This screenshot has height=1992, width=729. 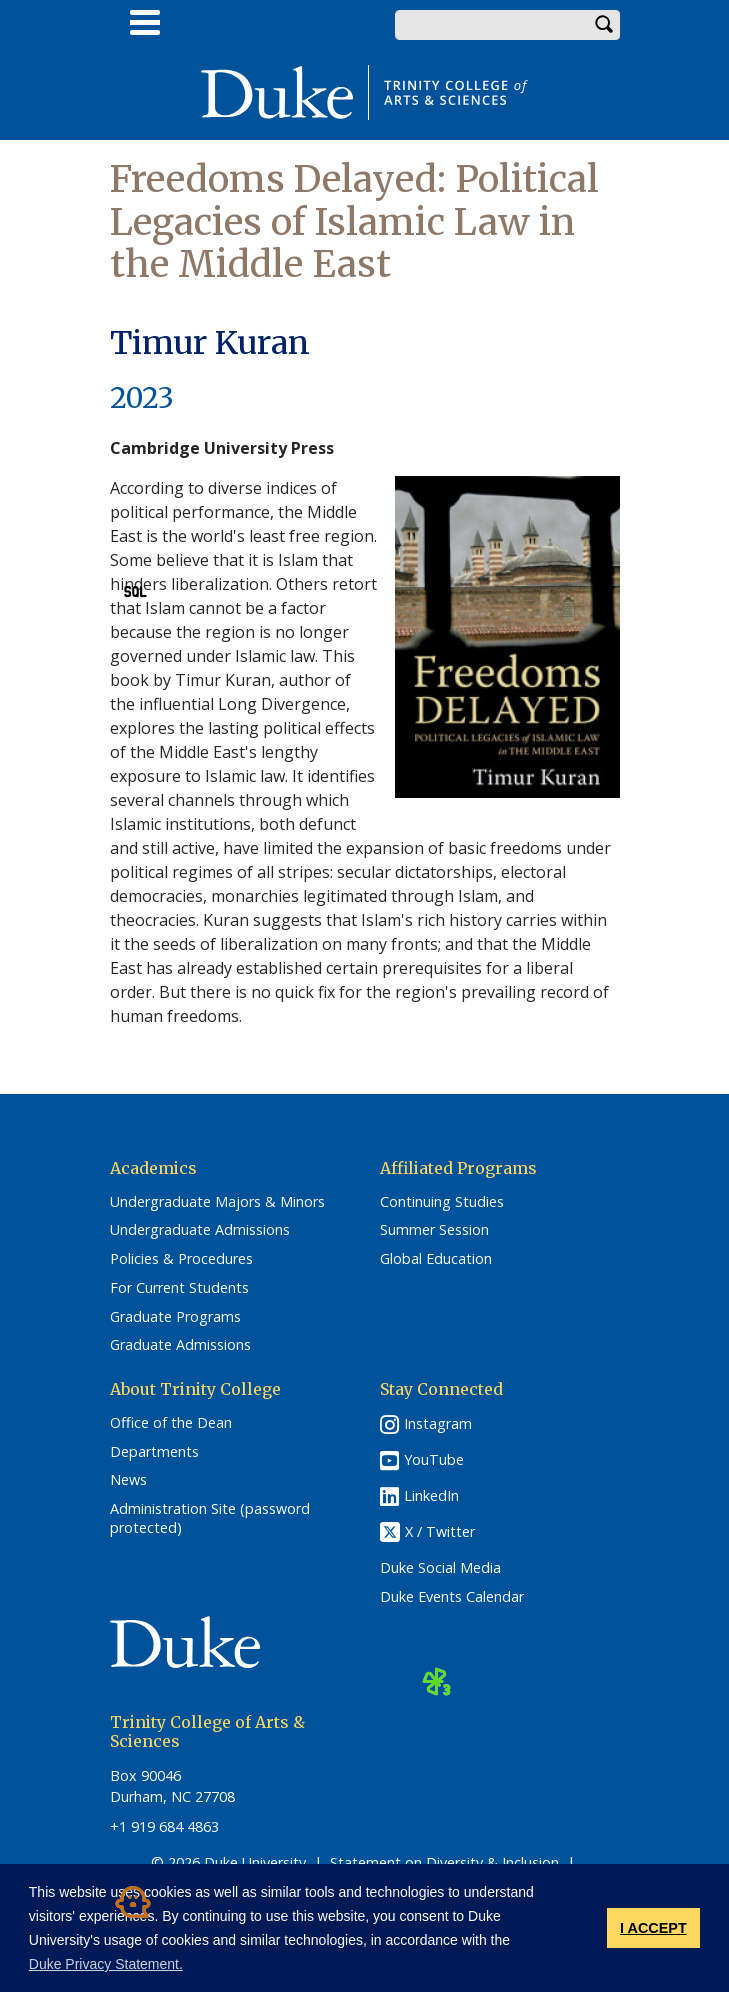 What do you see at coordinates (133, 1902) in the screenshot?
I see `enable ghost mode or incognito browsing` at bounding box center [133, 1902].